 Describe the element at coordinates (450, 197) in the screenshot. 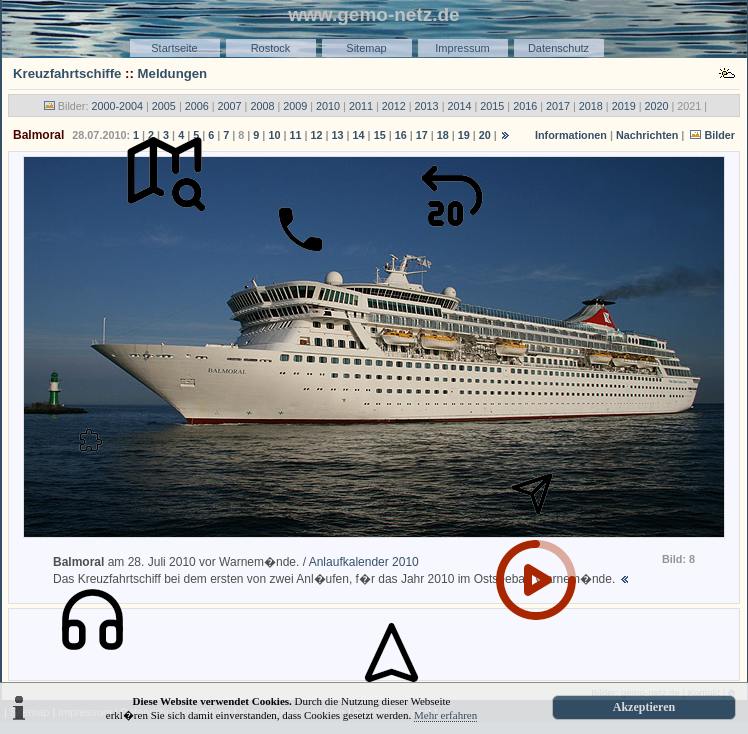

I see `skip backward 20 seconds` at that location.